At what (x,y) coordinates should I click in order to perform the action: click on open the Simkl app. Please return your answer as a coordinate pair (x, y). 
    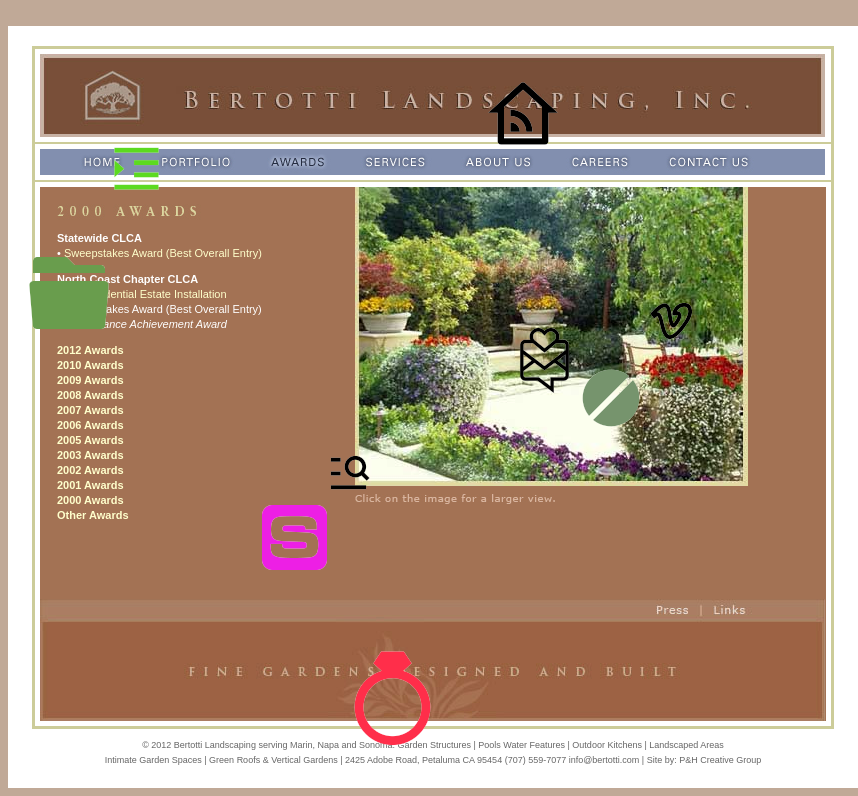
    Looking at the image, I should click on (294, 537).